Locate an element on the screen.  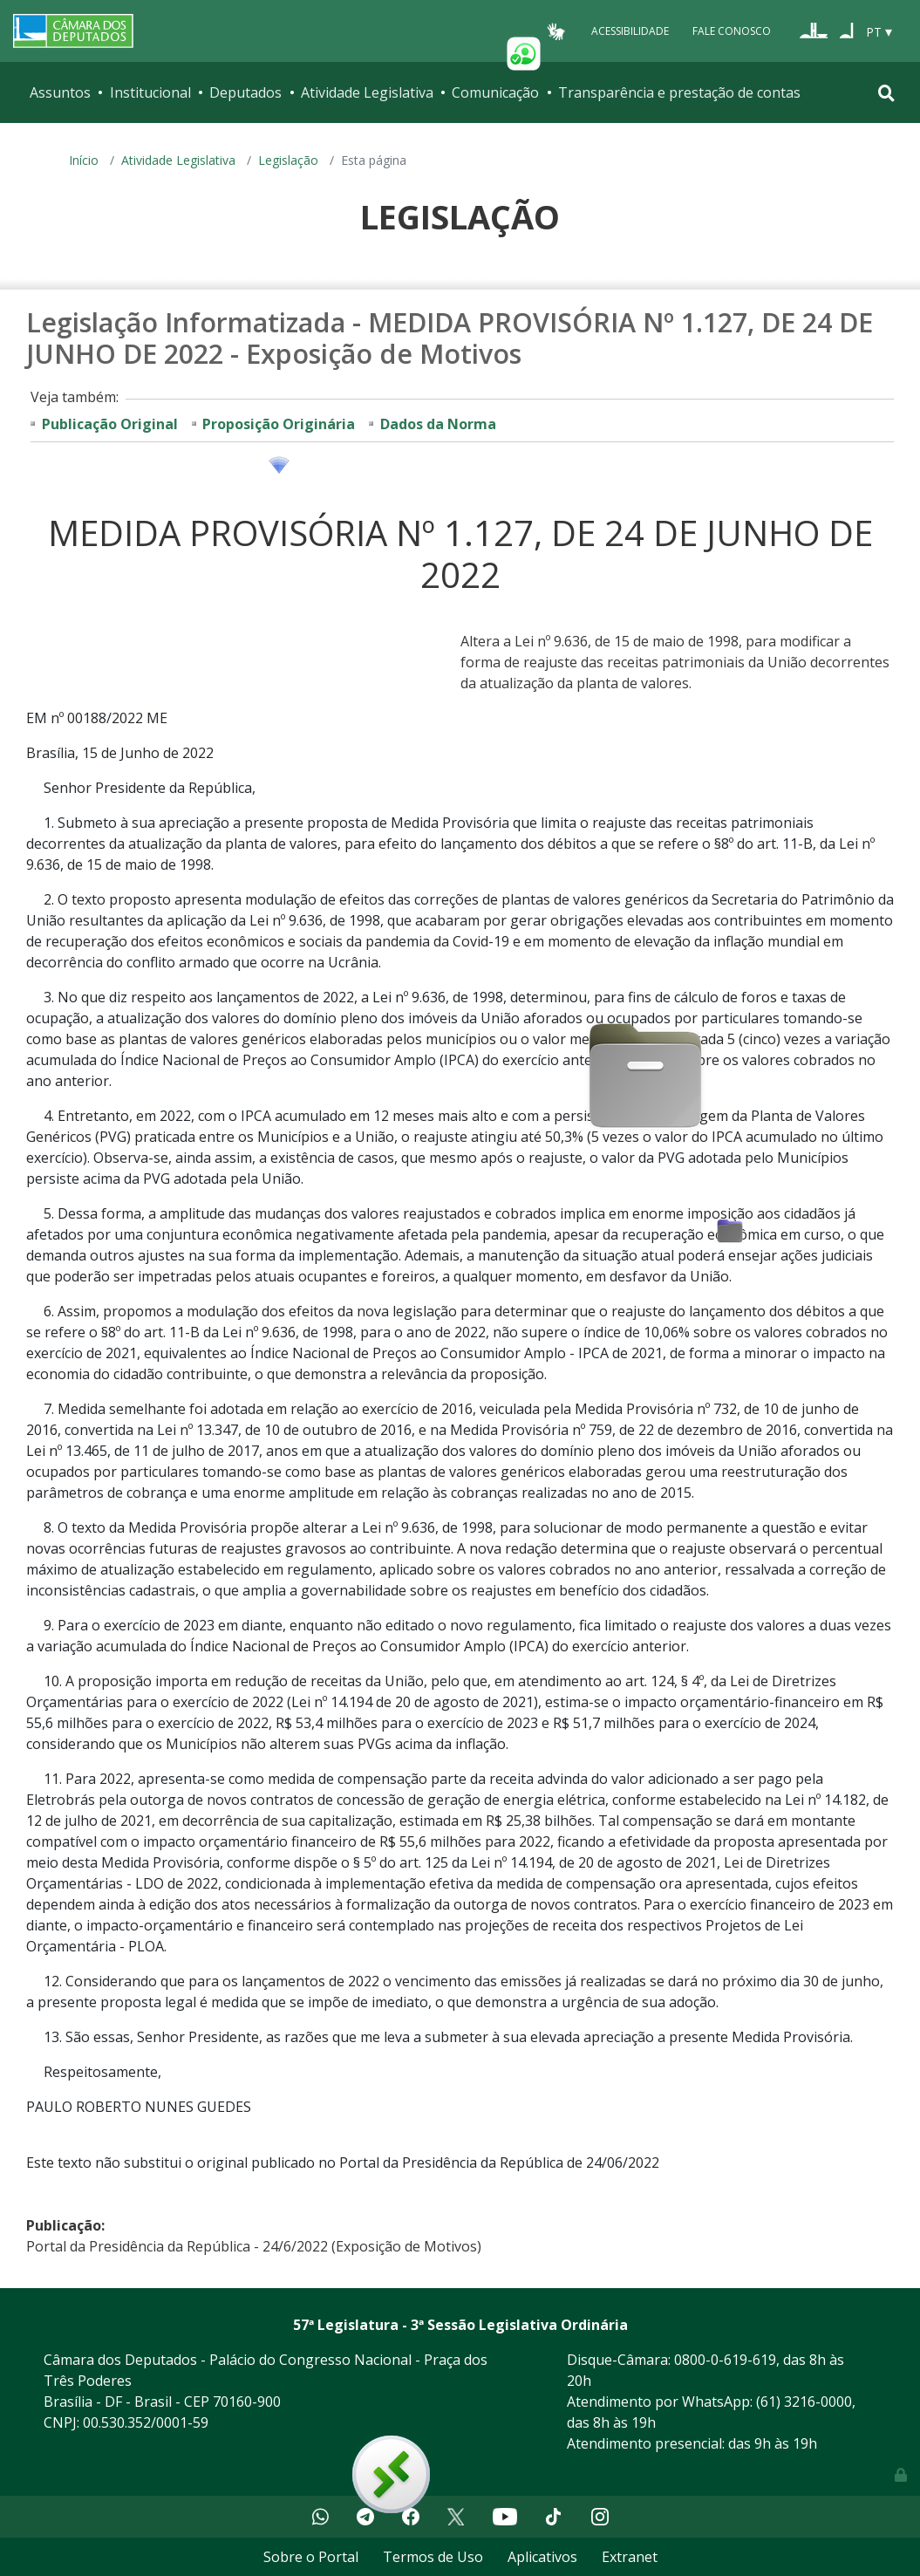
indicates wireless network connection status is located at coordinates (279, 465).